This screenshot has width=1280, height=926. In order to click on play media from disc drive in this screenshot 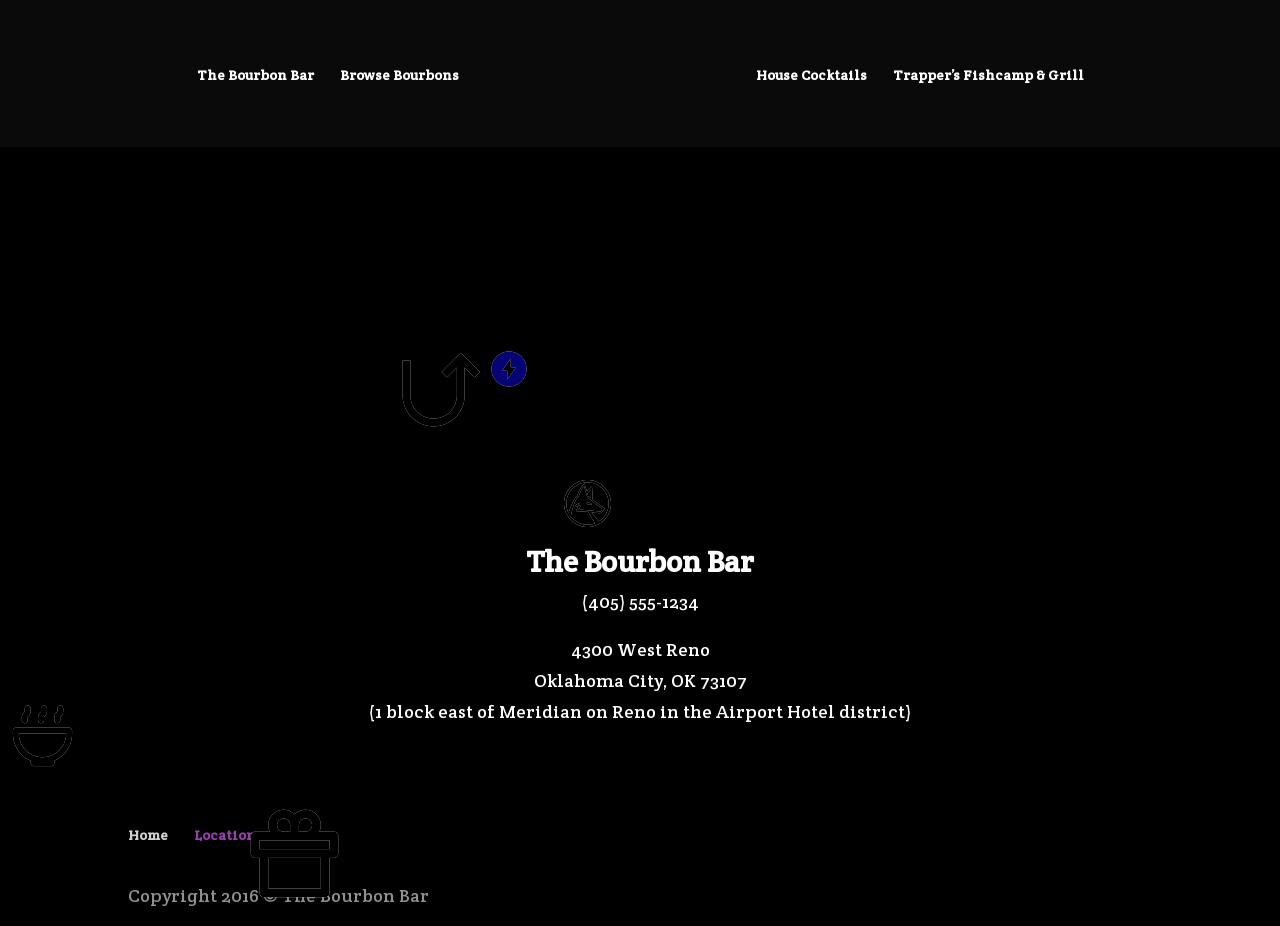, I will do `click(509, 369)`.